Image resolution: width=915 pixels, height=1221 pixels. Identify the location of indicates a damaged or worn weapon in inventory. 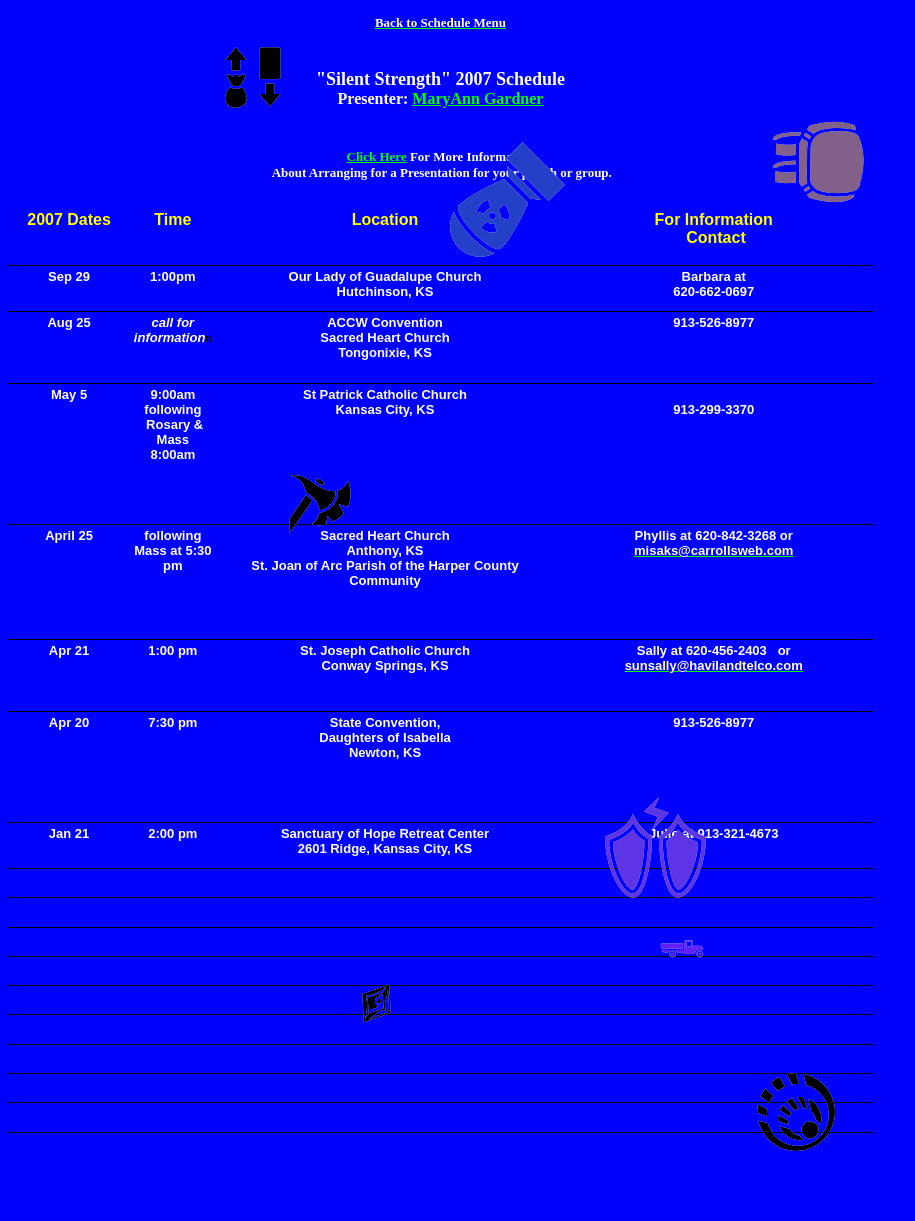
(320, 506).